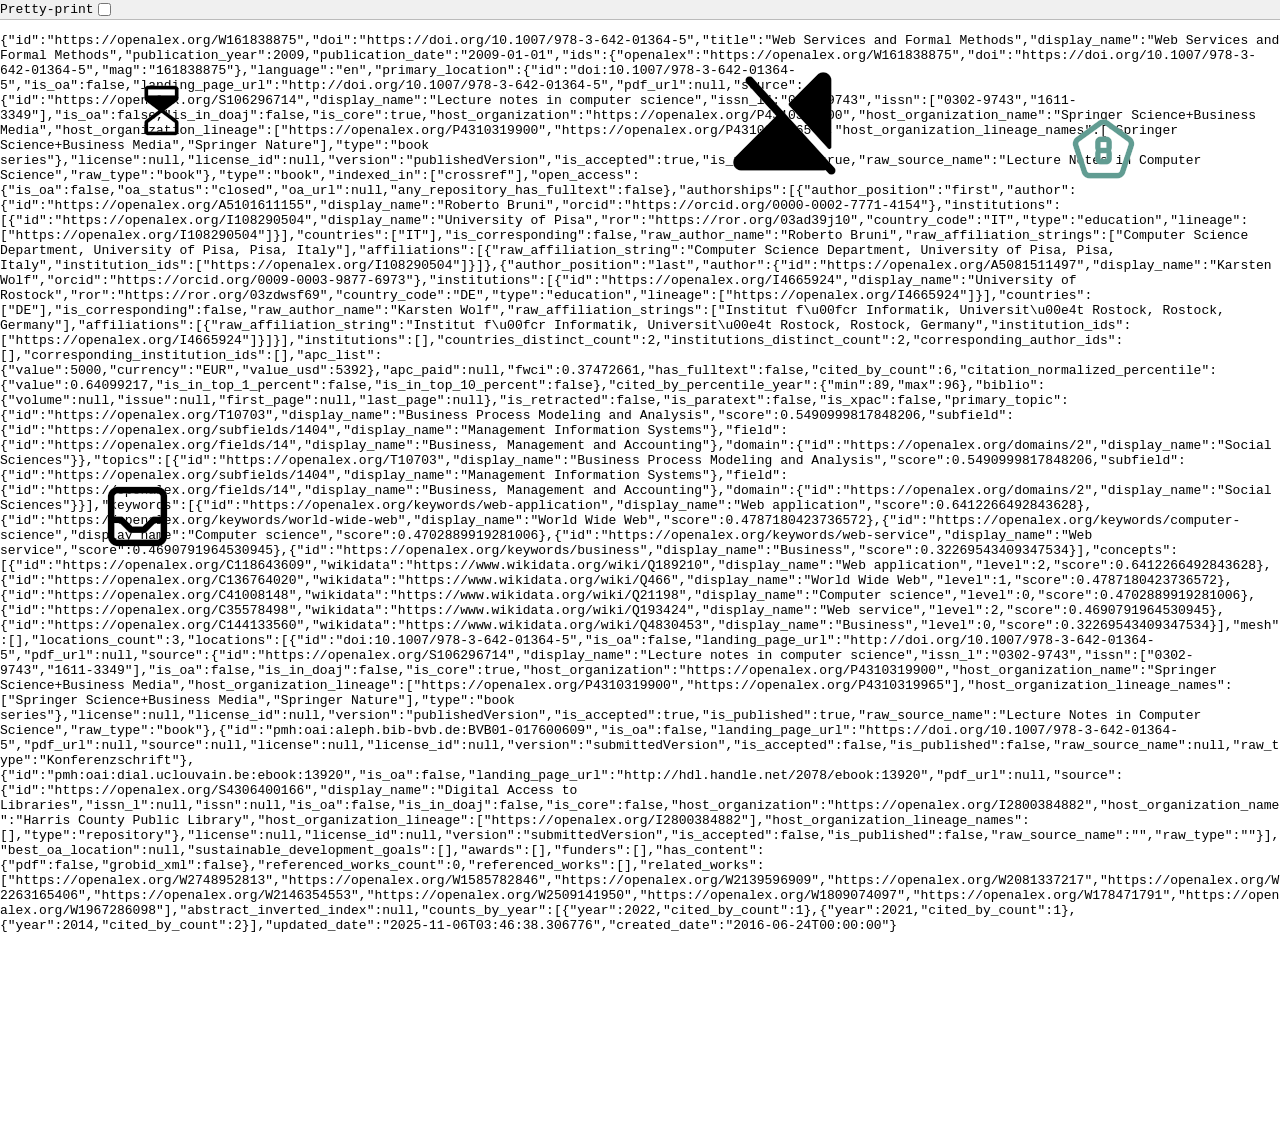  What do you see at coordinates (1103, 150) in the screenshot?
I see `indicates step 8 in a multi-step process` at bounding box center [1103, 150].